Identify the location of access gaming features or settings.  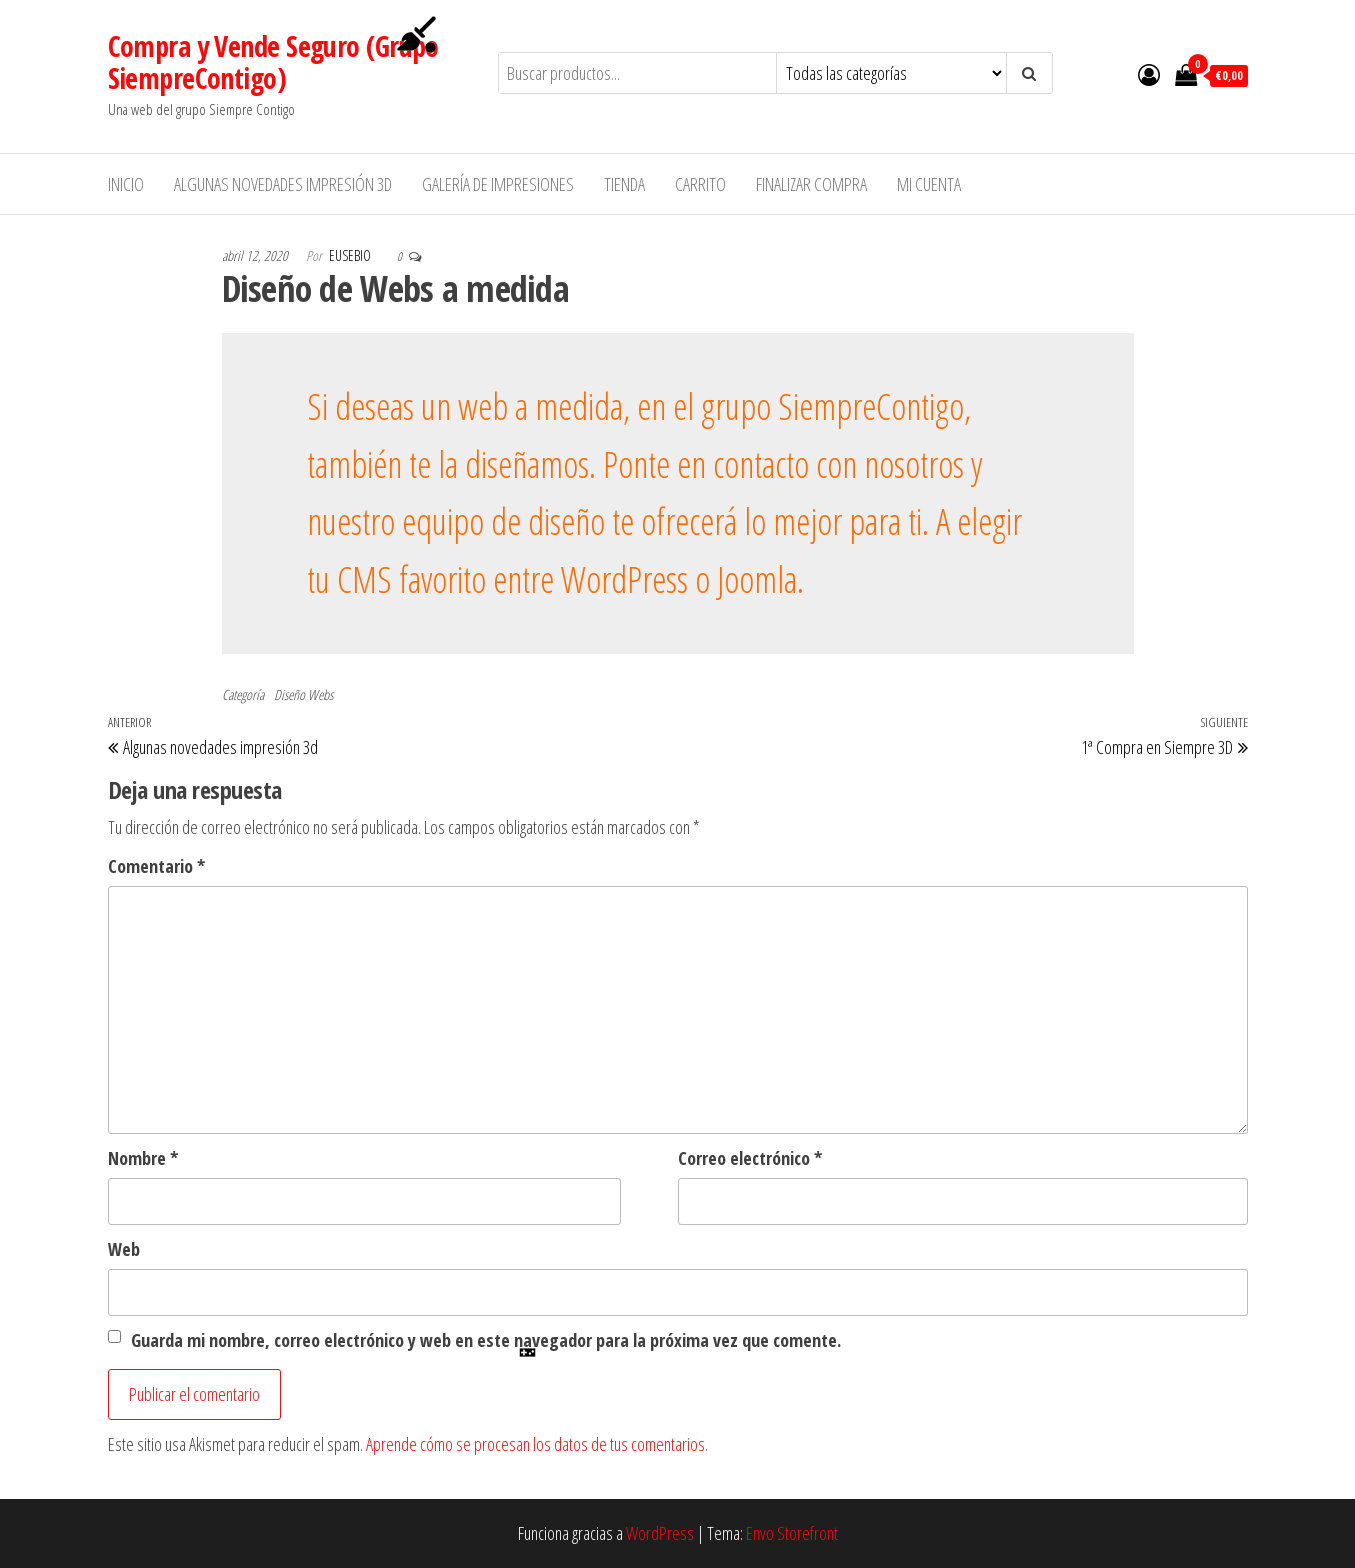
(527, 1352).